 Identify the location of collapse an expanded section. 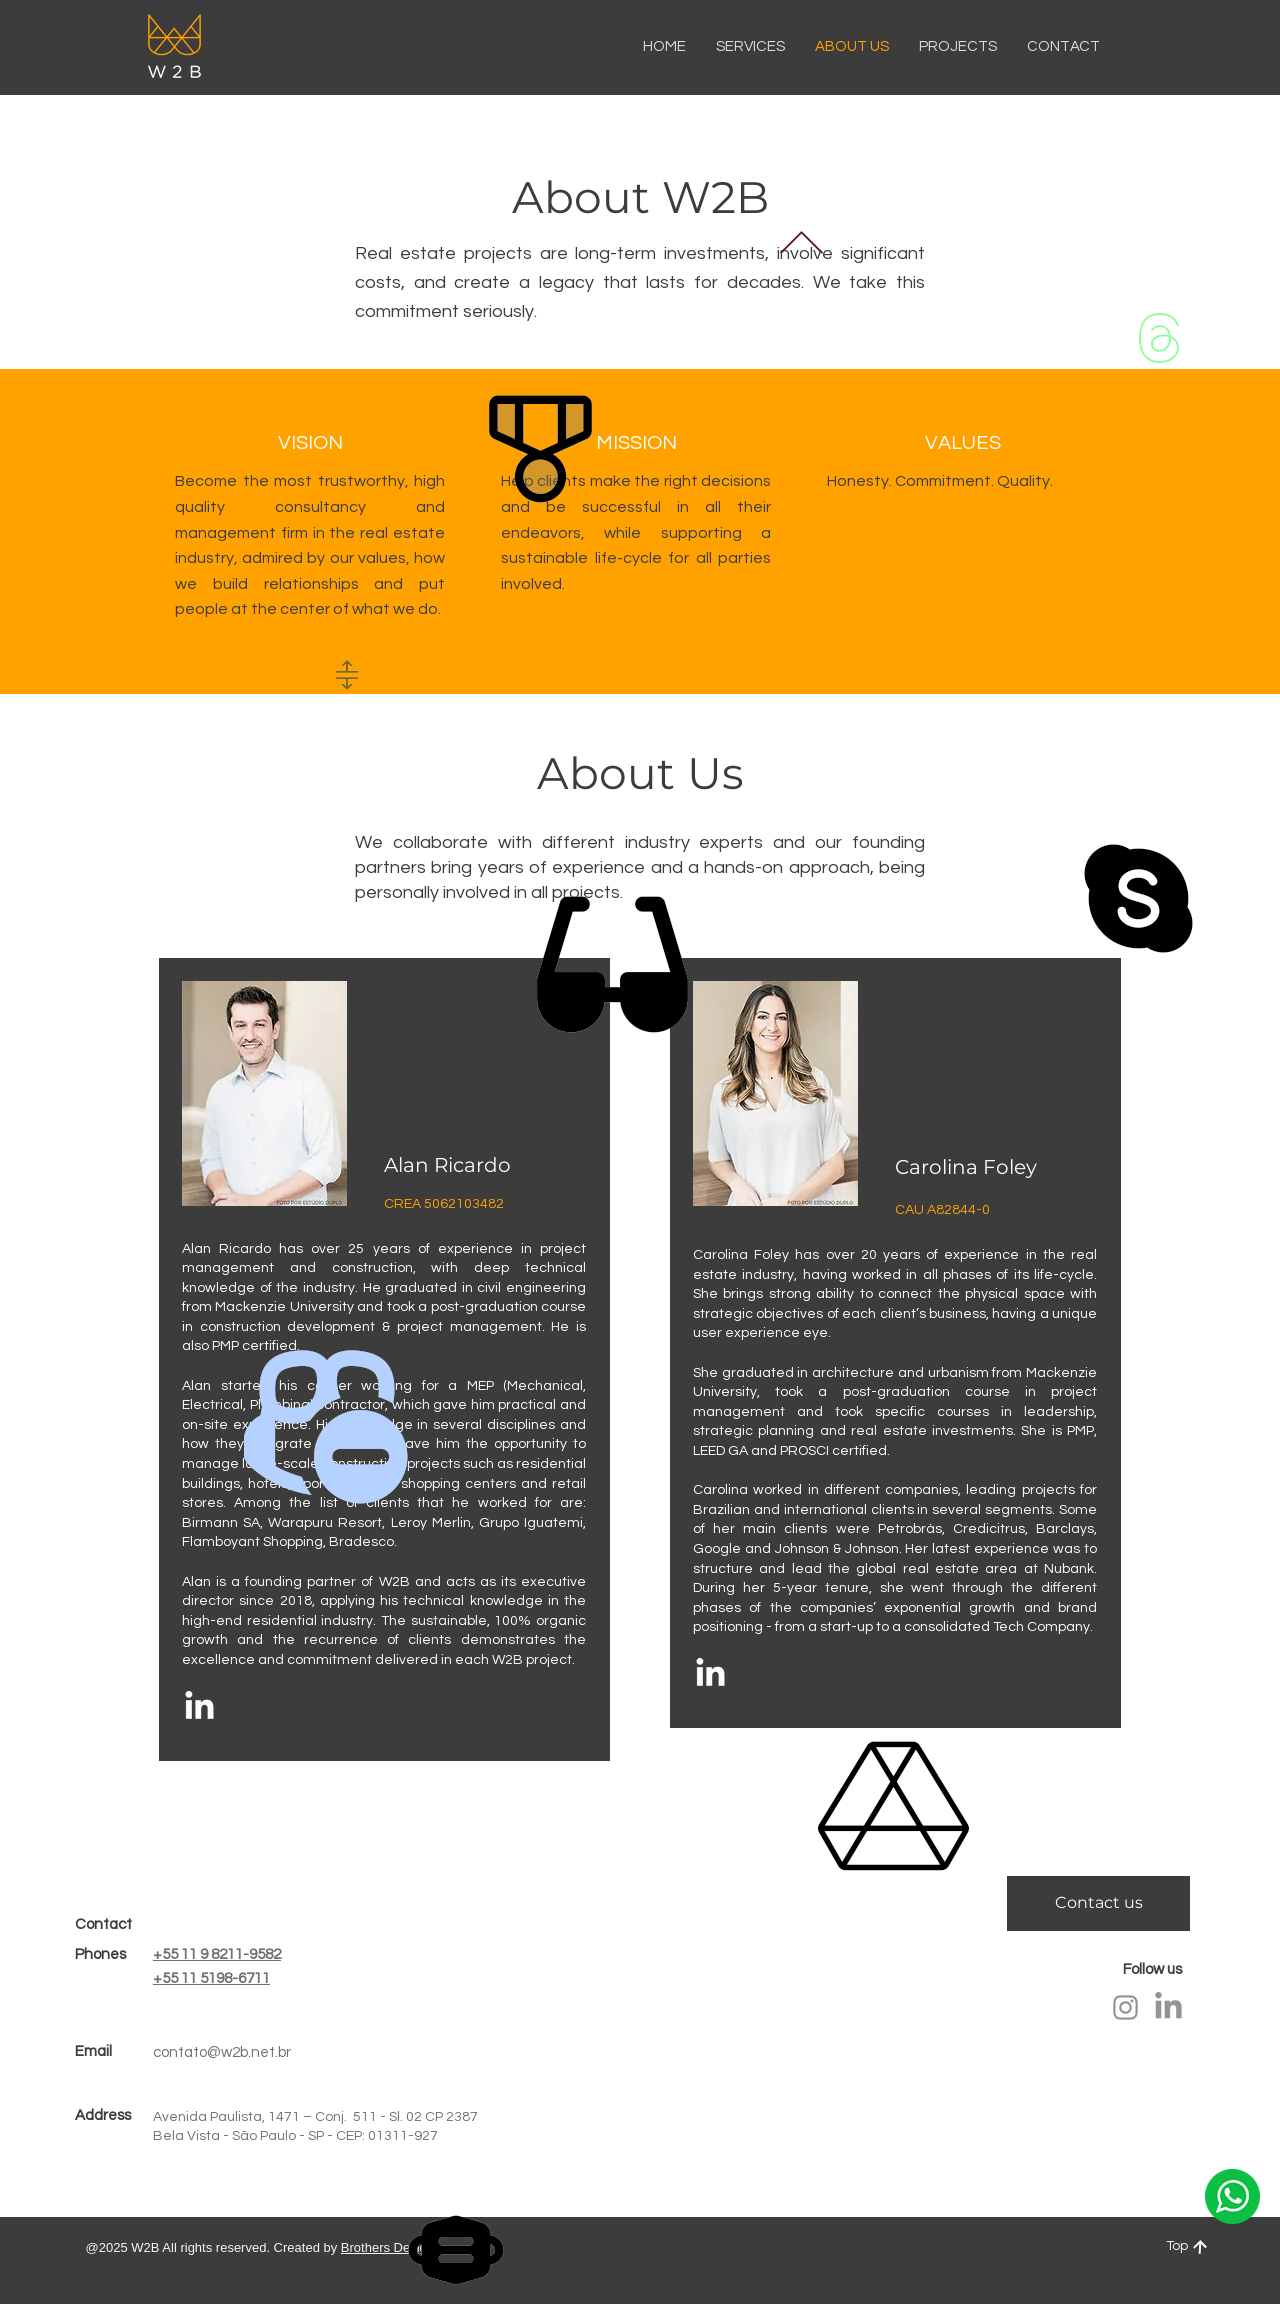
(801, 244).